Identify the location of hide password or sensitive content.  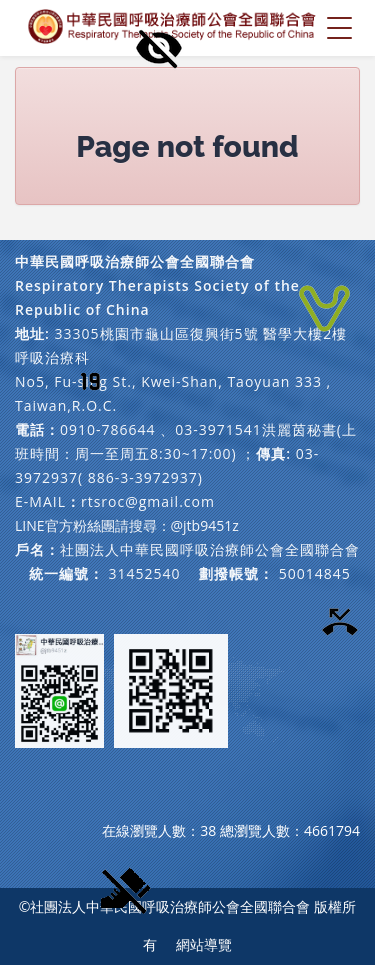
(159, 49).